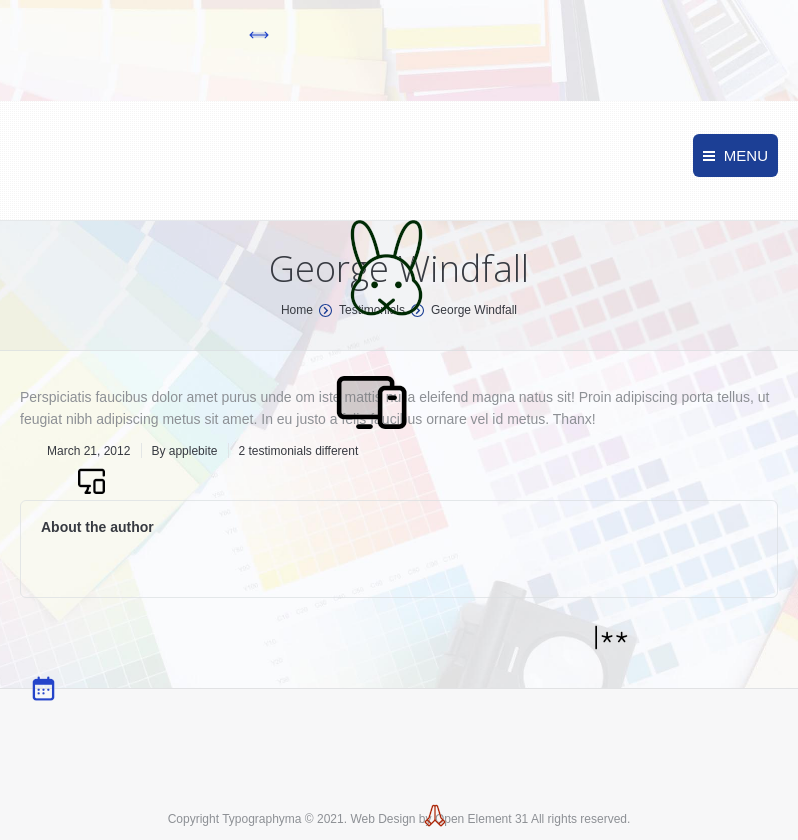 The height and width of the screenshot is (840, 798). Describe the element at coordinates (91, 480) in the screenshot. I see `view connected devices` at that location.